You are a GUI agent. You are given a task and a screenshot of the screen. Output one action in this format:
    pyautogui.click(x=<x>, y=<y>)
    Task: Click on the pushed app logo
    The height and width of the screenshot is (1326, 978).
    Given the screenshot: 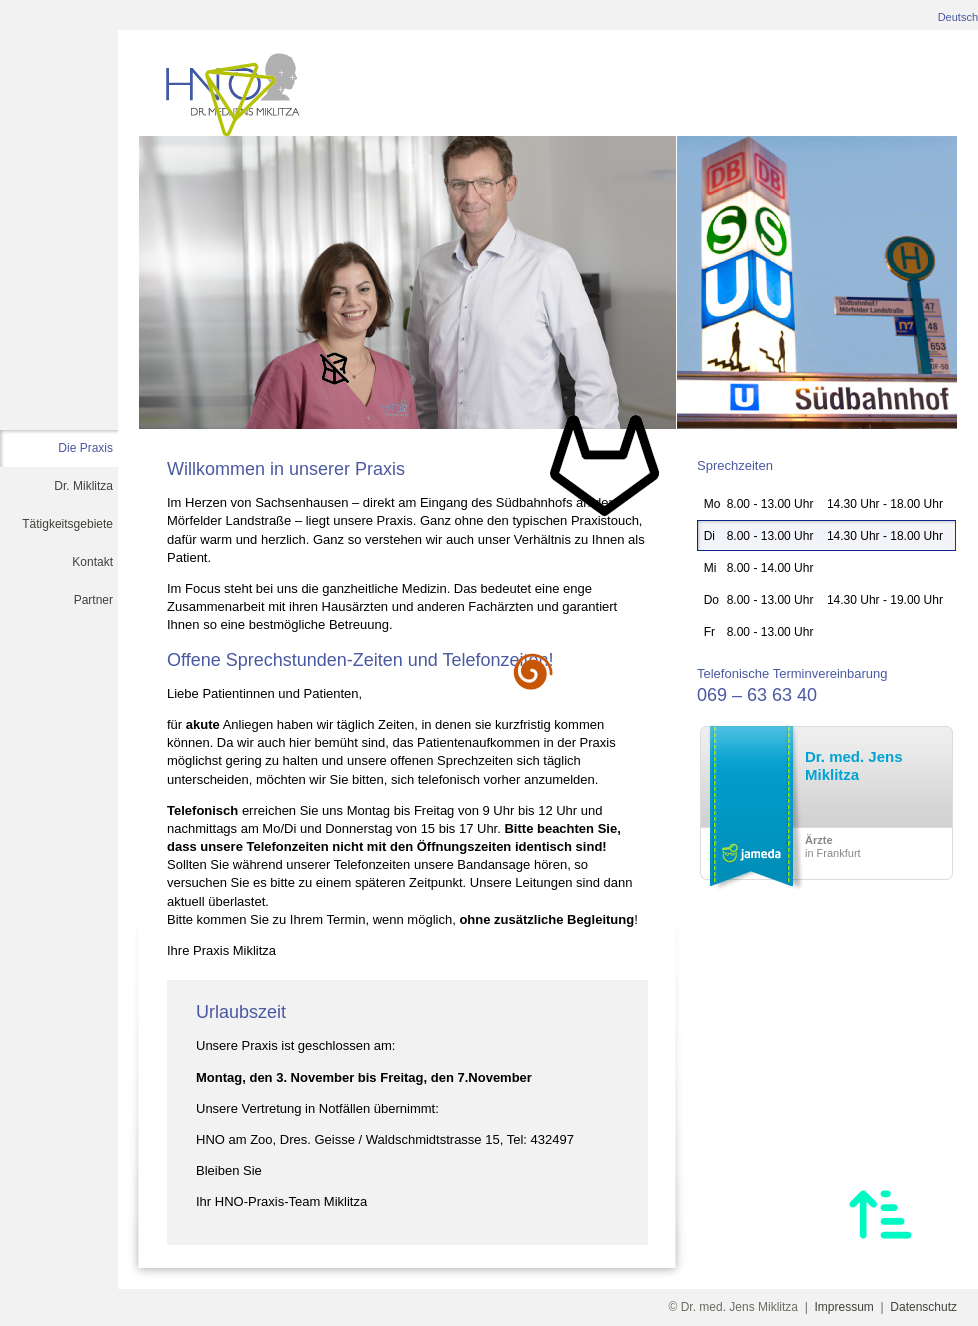 What is the action you would take?
    pyautogui.click(x=240, y=99)
    